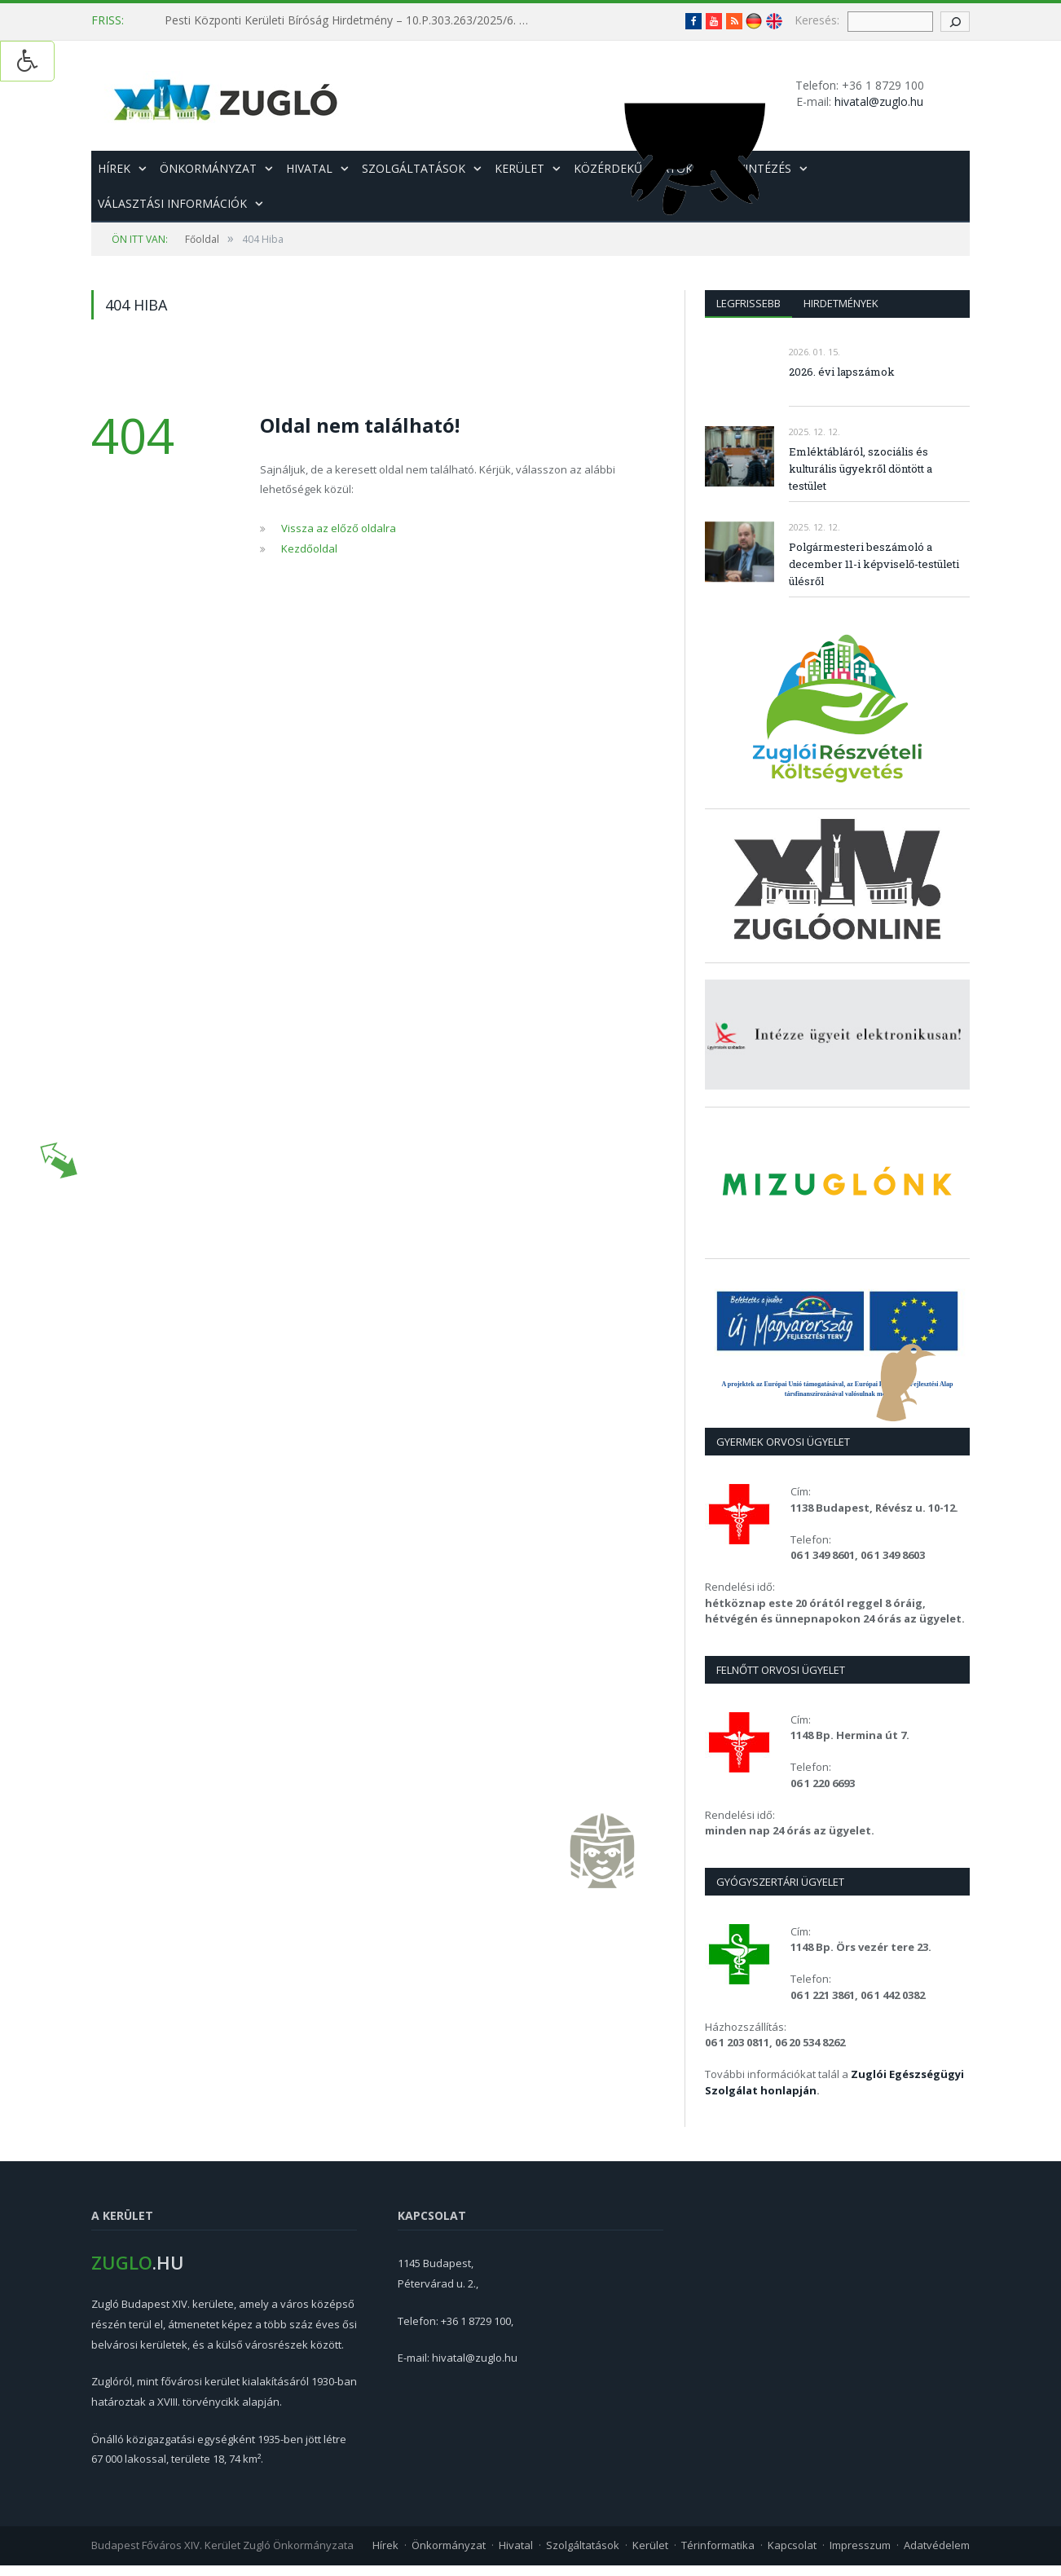 This screenshot has width=1061, height=2576. What do you see at coordinates (897, 1382) in the screenshot?
I see `raven or crow icon for a messaging or mail feature` at bounding box center [897, 1382].